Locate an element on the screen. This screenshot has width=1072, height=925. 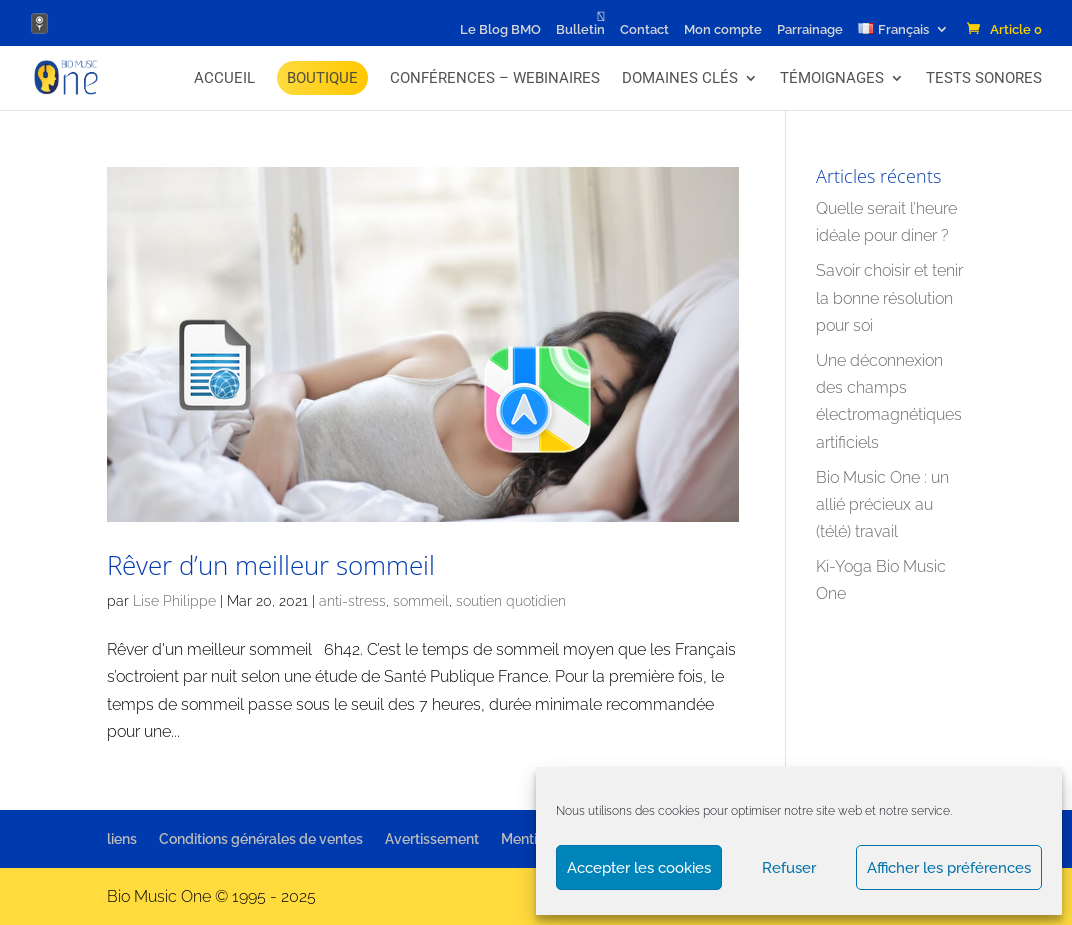
a web document or HTML file created in LibreOffice is located at coordinates (215, 365).